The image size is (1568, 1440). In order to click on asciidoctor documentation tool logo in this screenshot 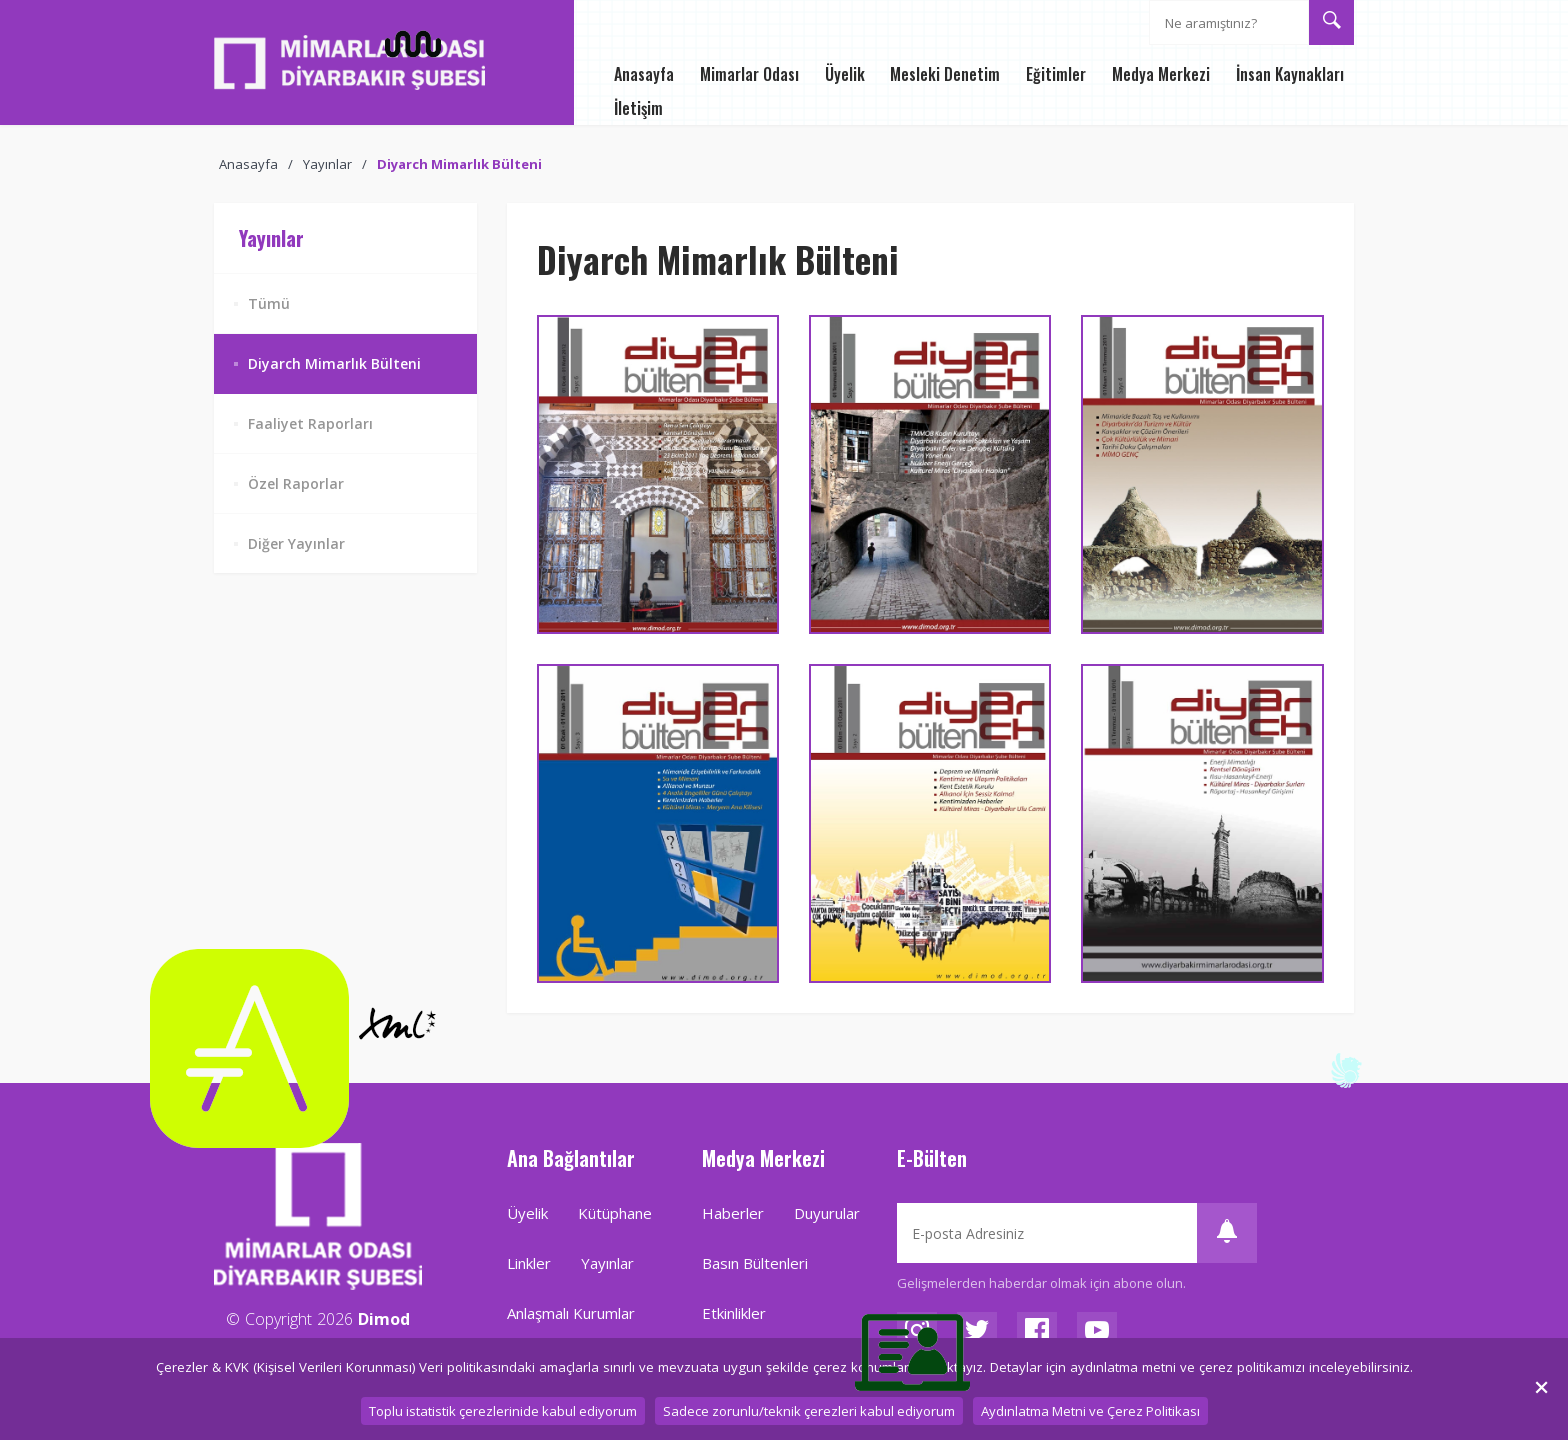, I will do `click(249, 1048)`.